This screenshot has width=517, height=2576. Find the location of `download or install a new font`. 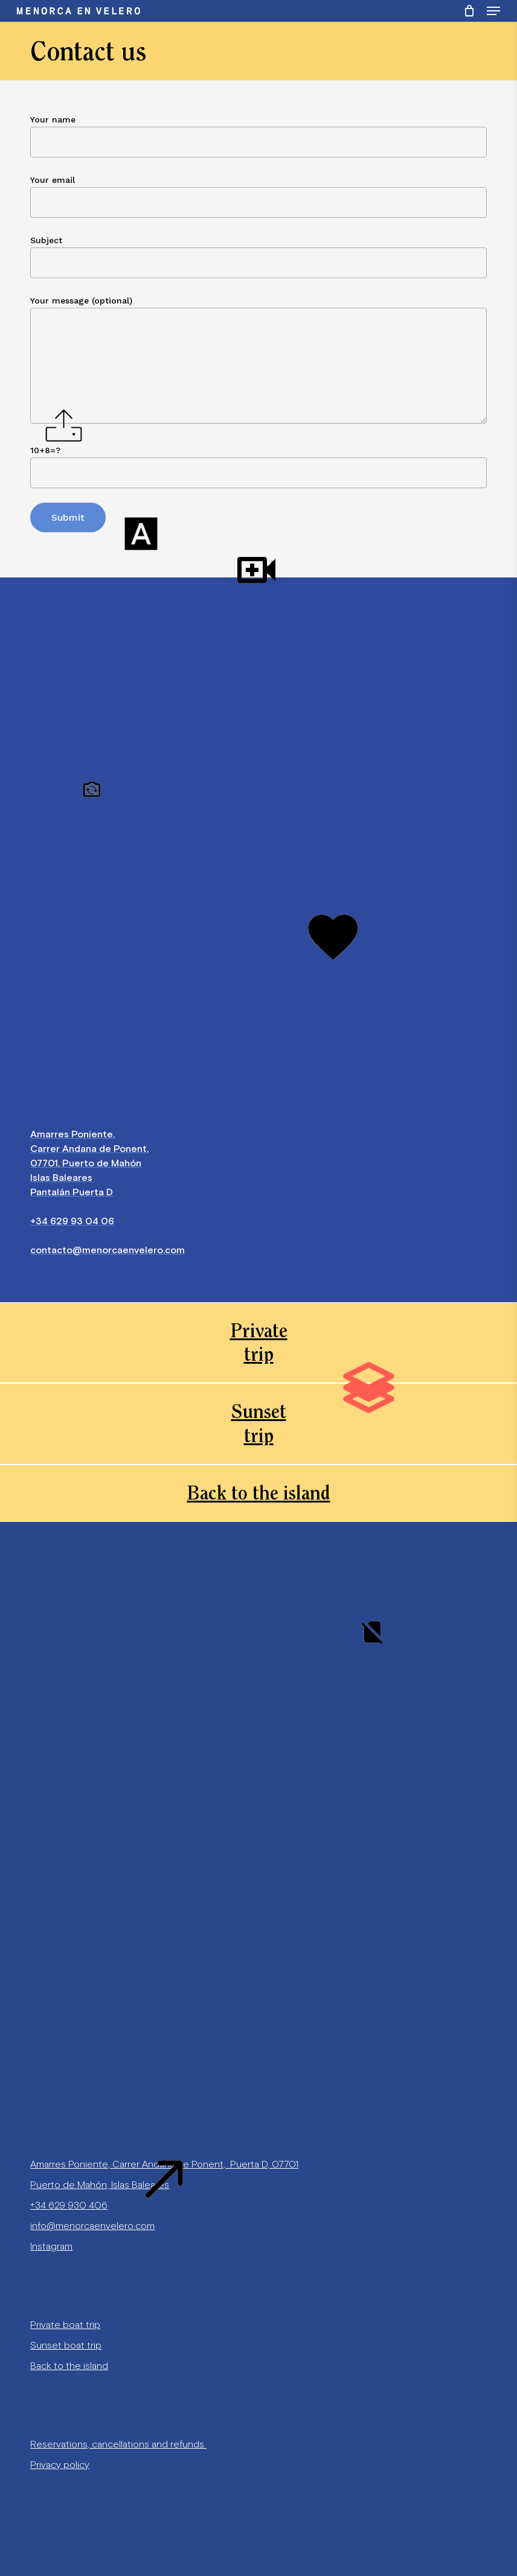

download or install a new font is located at coordinates (141, 533).